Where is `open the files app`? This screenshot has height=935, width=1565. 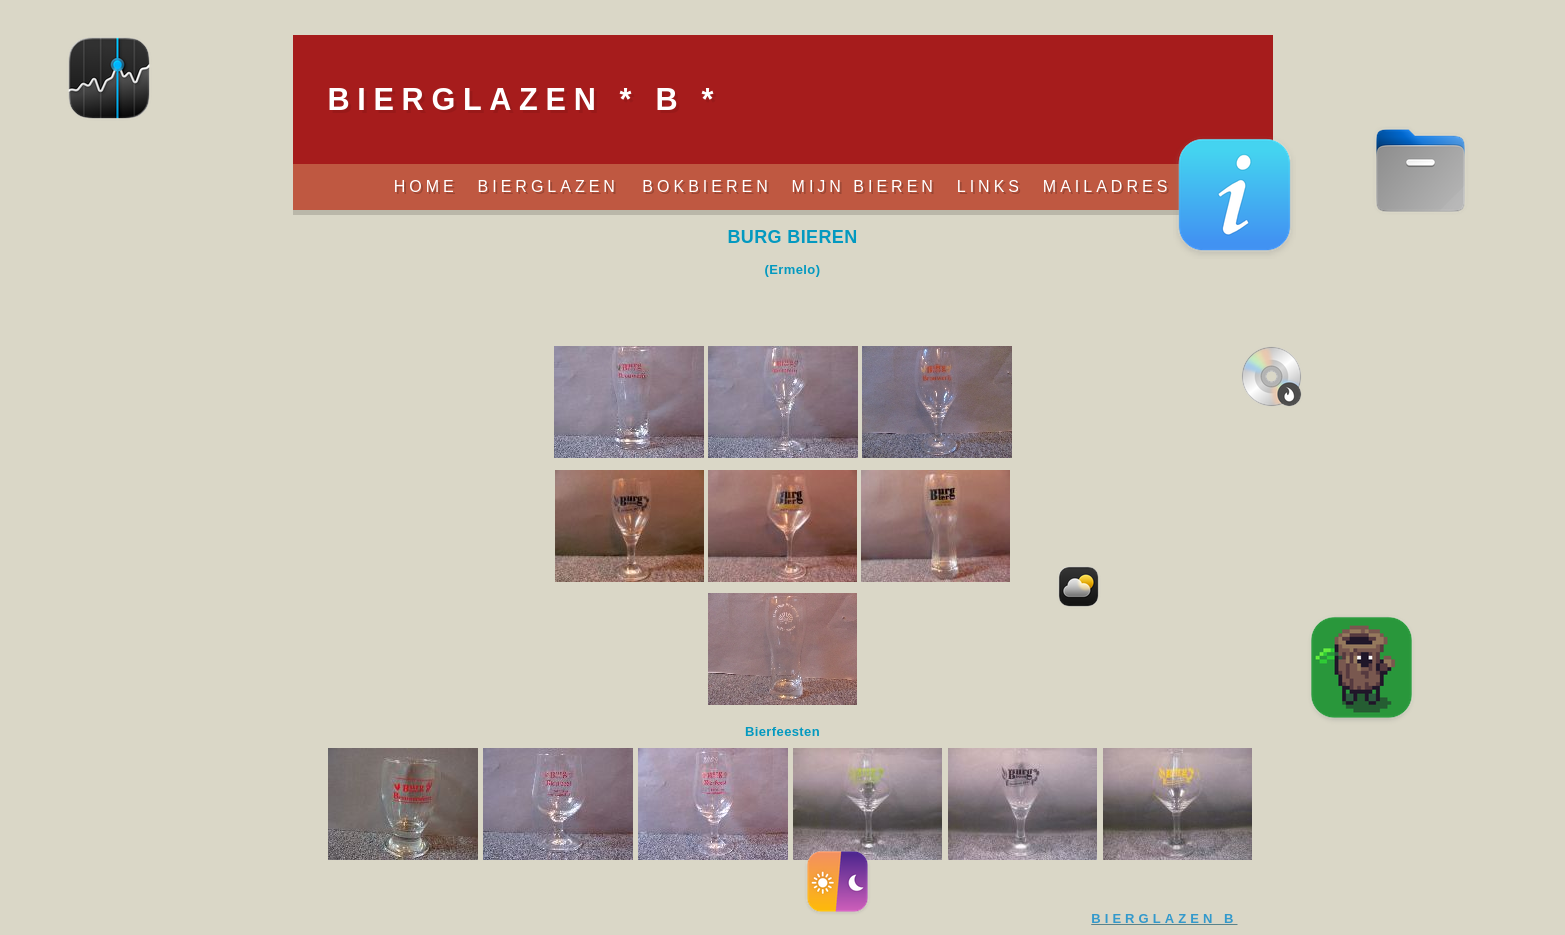
open the files app is located at coordinates (1420, 170).